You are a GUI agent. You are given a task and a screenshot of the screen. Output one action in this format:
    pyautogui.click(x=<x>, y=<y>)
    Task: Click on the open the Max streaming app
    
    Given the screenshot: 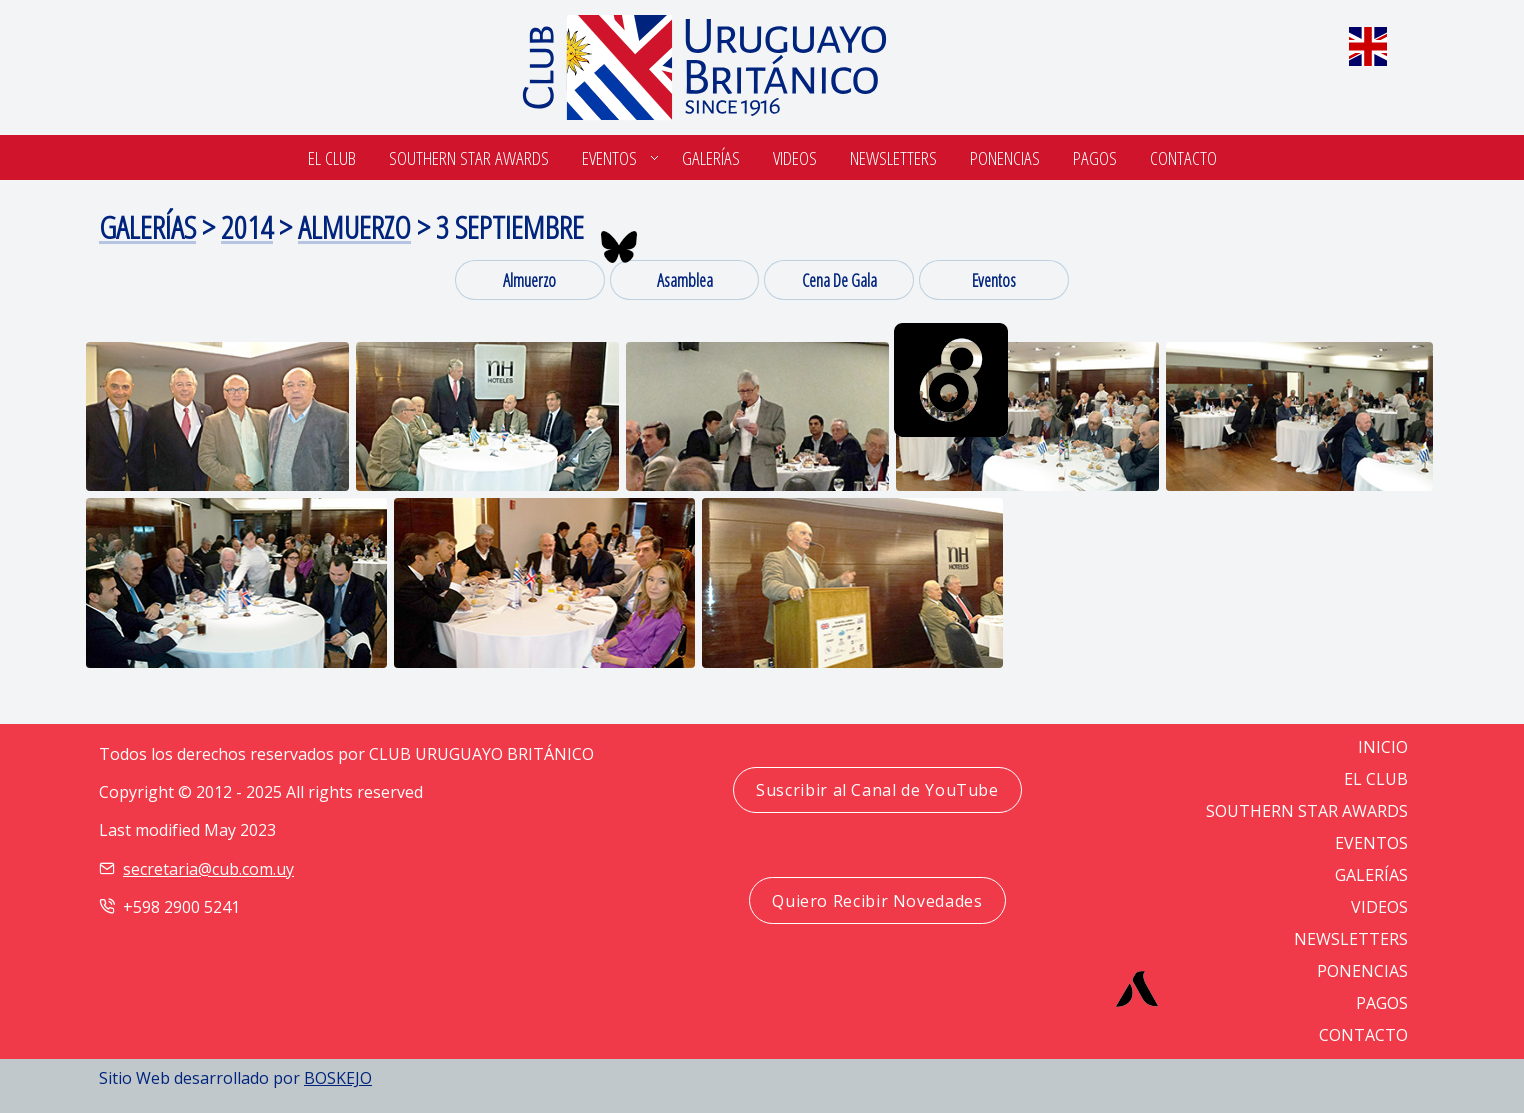 What is the action you would take?
    pyautogui.click(x=951, y=380)
    